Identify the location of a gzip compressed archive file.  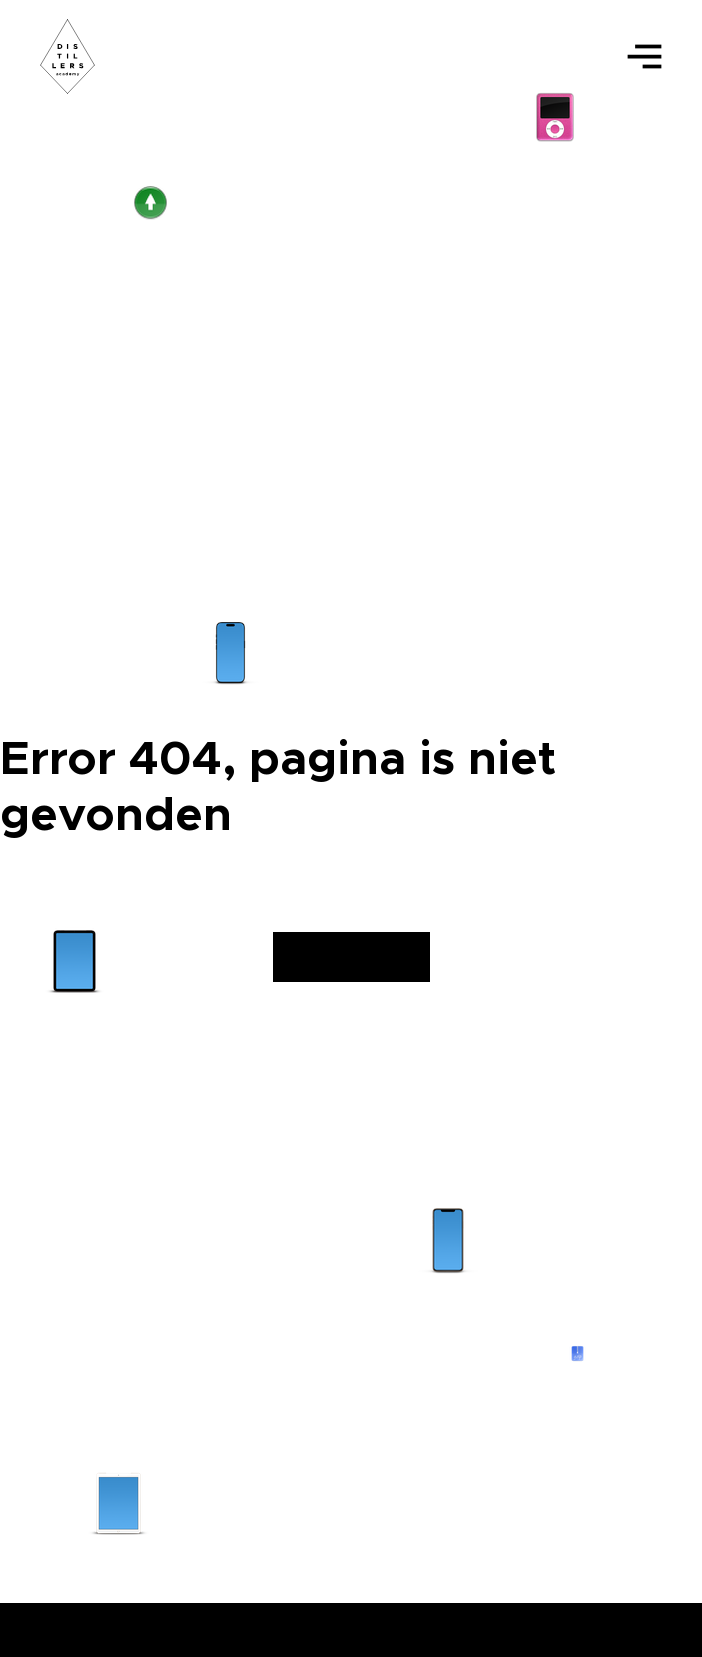
(577, 1353).